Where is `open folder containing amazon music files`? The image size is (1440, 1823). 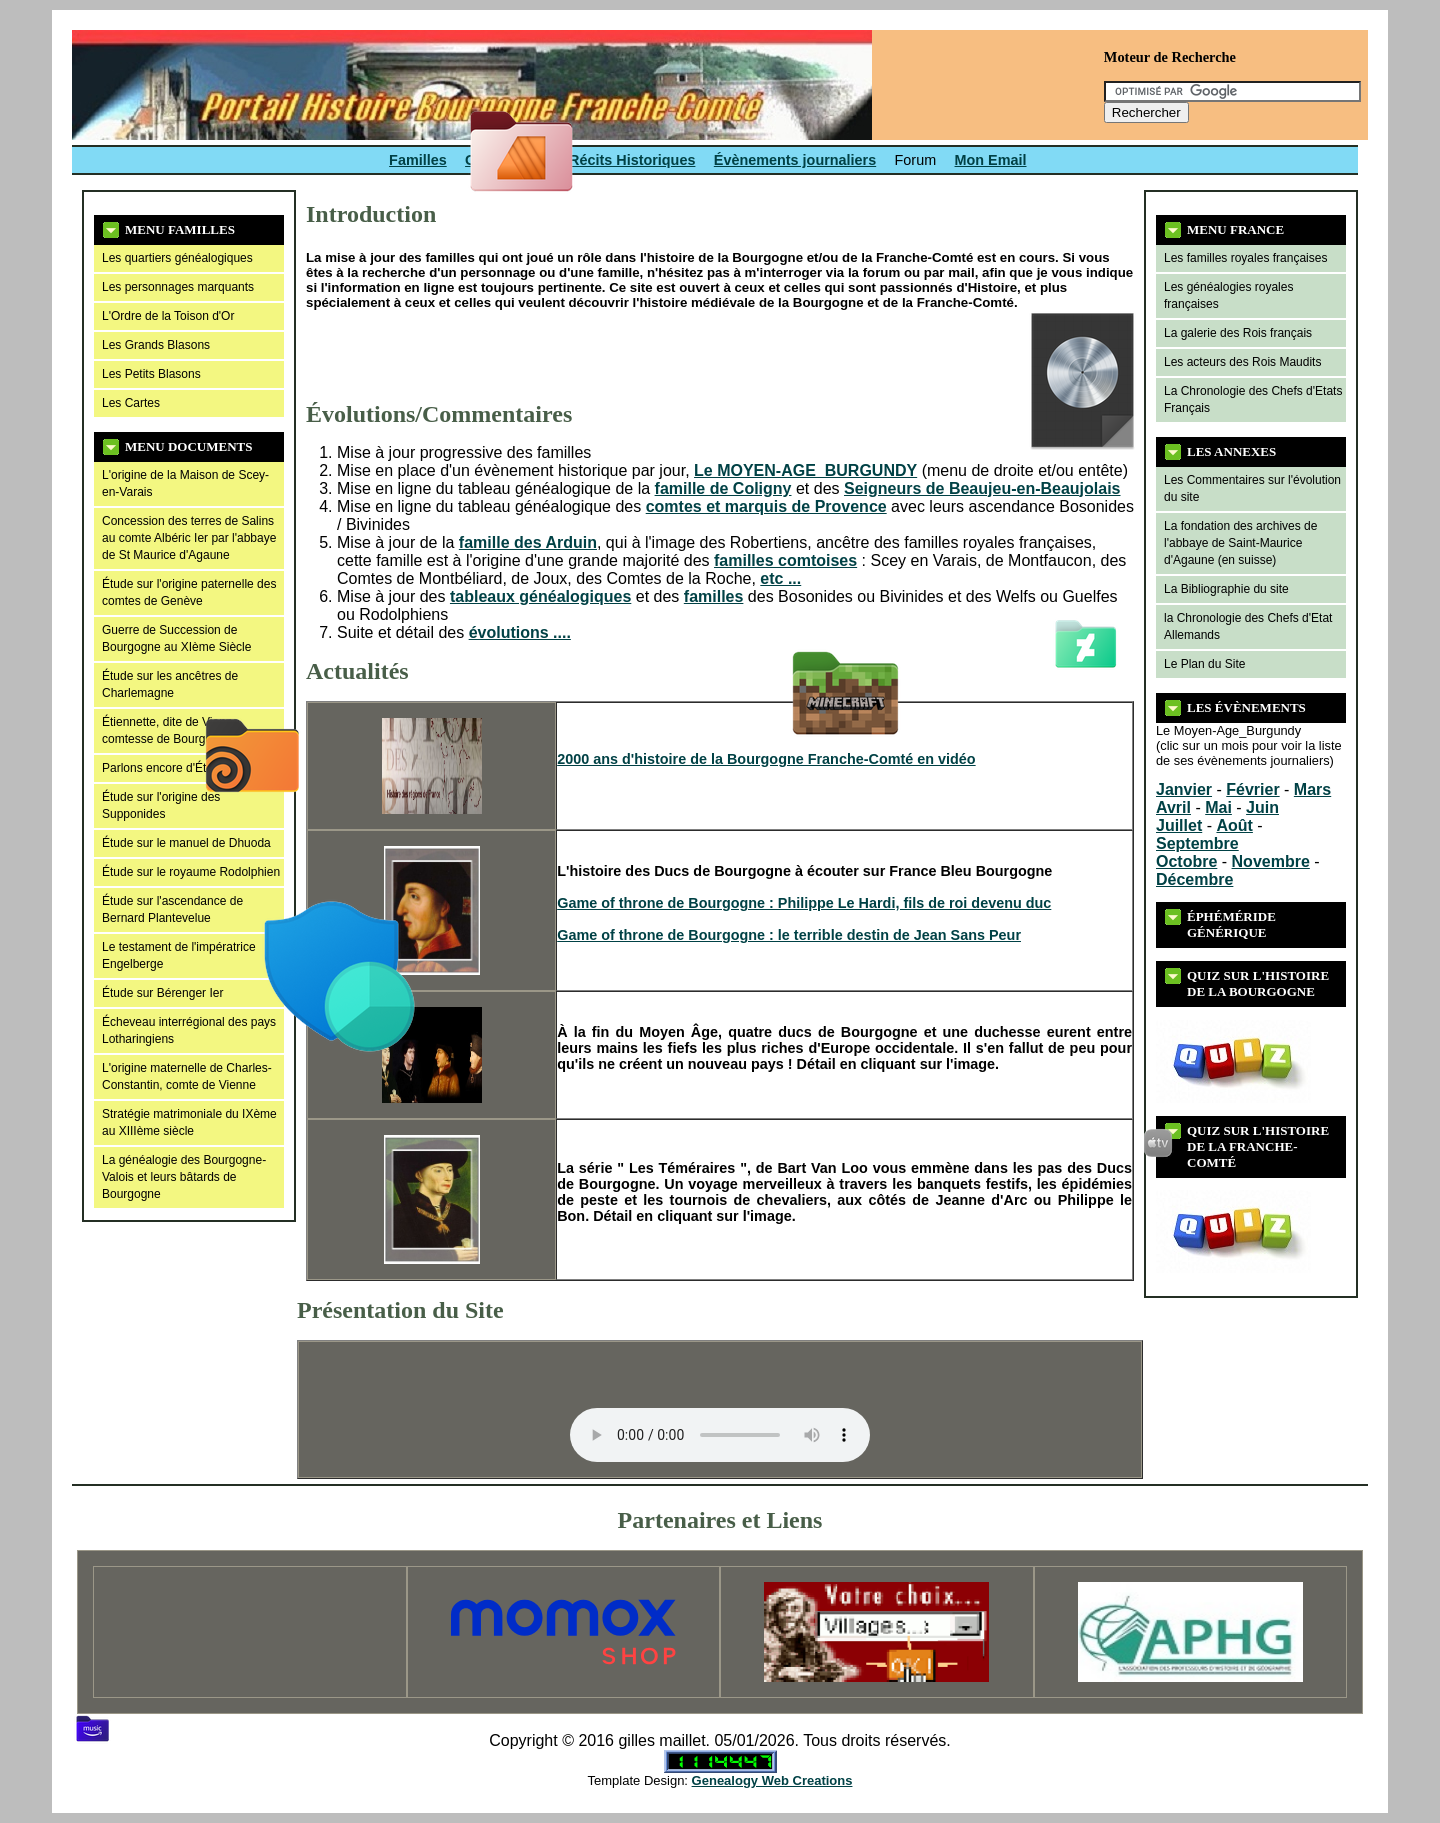
open folder containing amazon music files is located at coordinates (92, 1729).